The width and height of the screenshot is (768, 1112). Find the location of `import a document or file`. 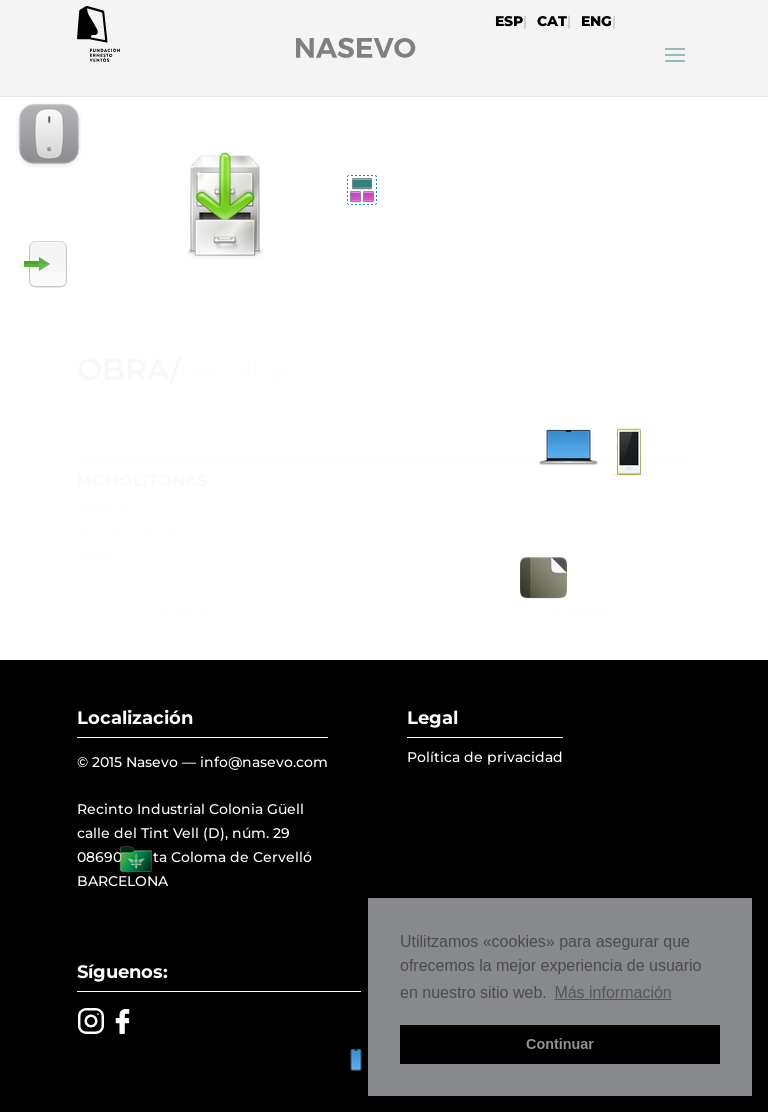

import a document or file is located at coordinates (48, 264).